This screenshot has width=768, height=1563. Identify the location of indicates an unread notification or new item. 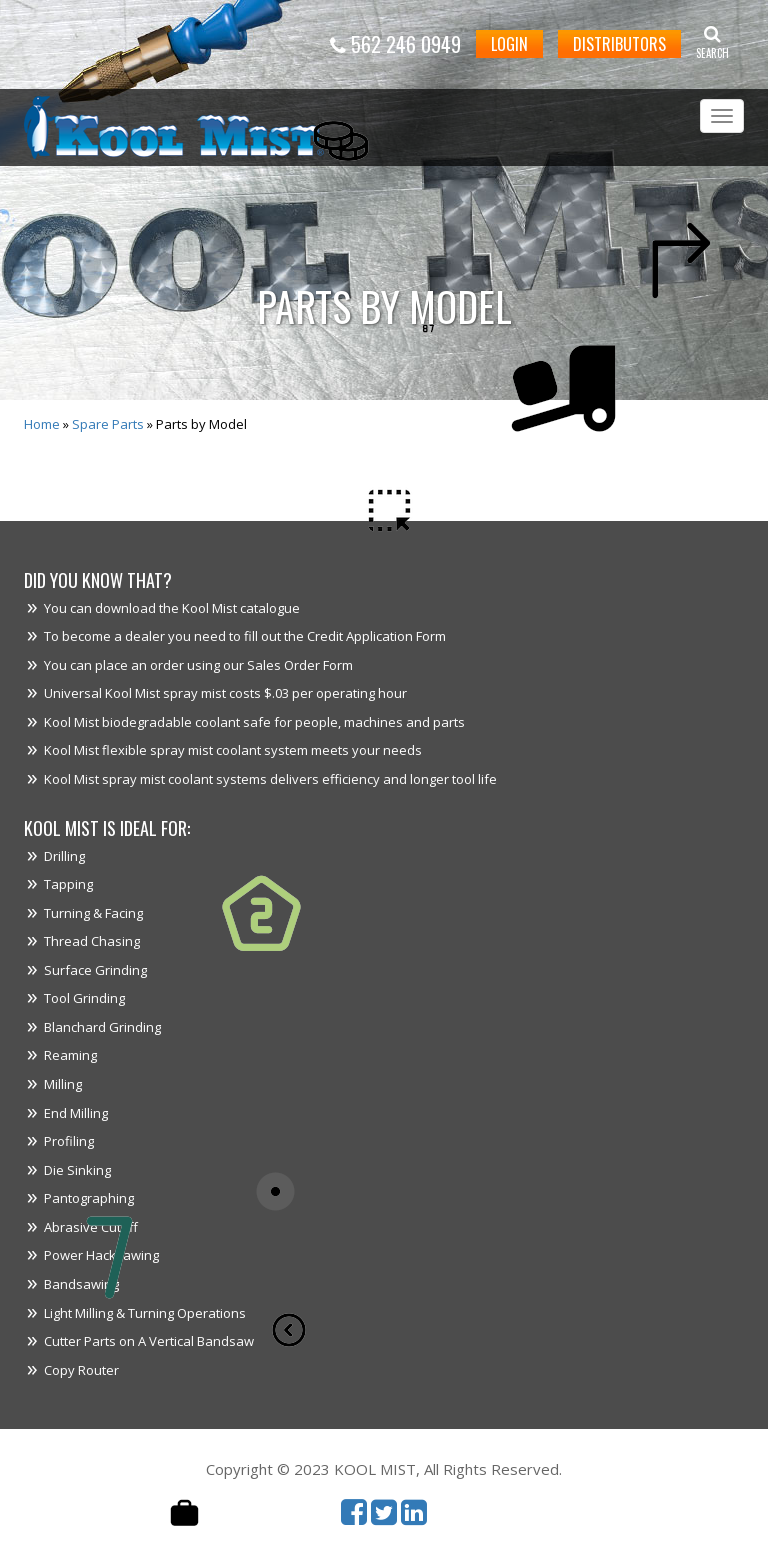
(275, 1191).